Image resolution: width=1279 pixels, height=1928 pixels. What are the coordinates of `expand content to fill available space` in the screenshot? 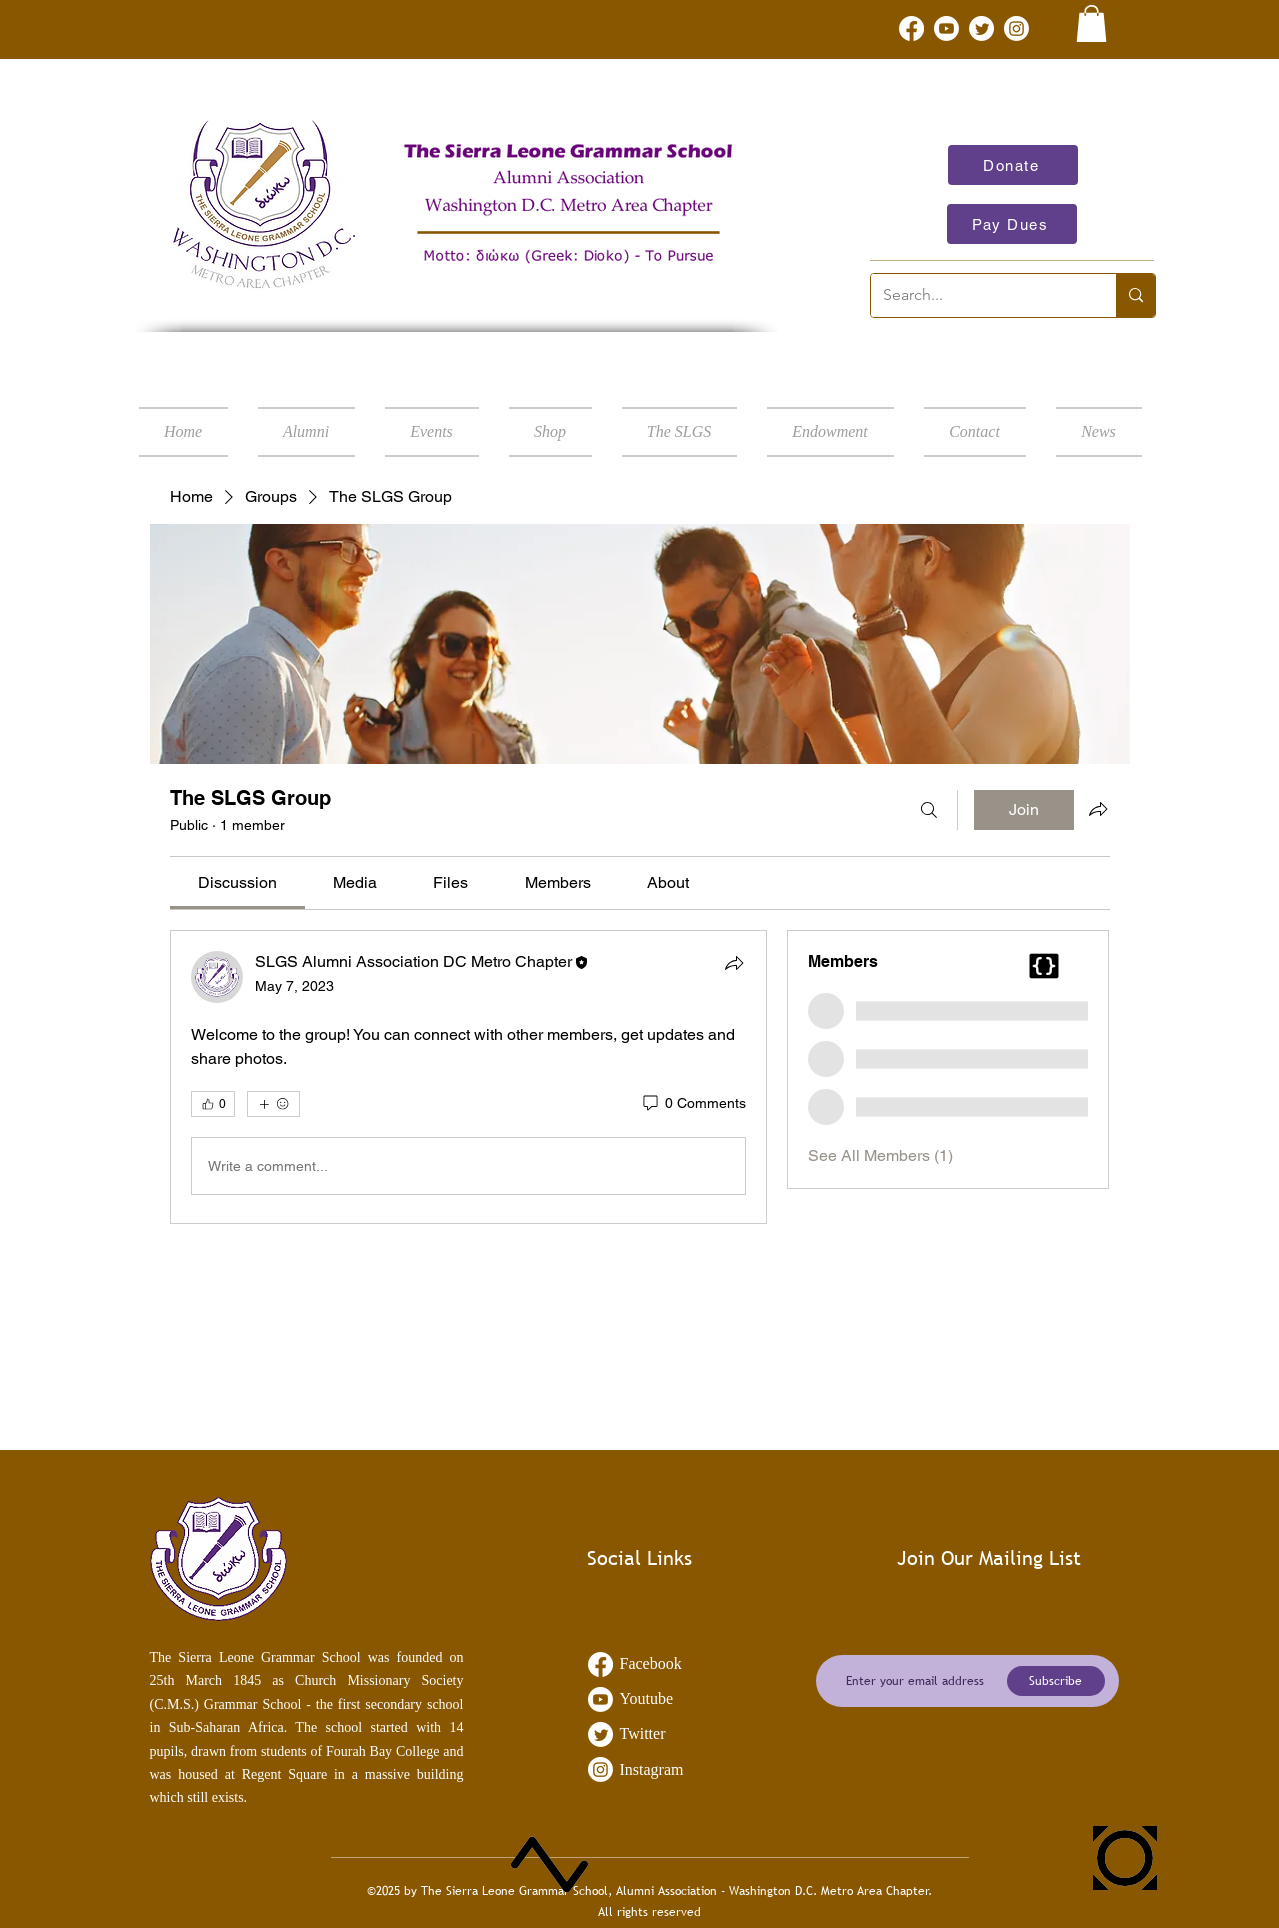 It's located at (1125, 1858).